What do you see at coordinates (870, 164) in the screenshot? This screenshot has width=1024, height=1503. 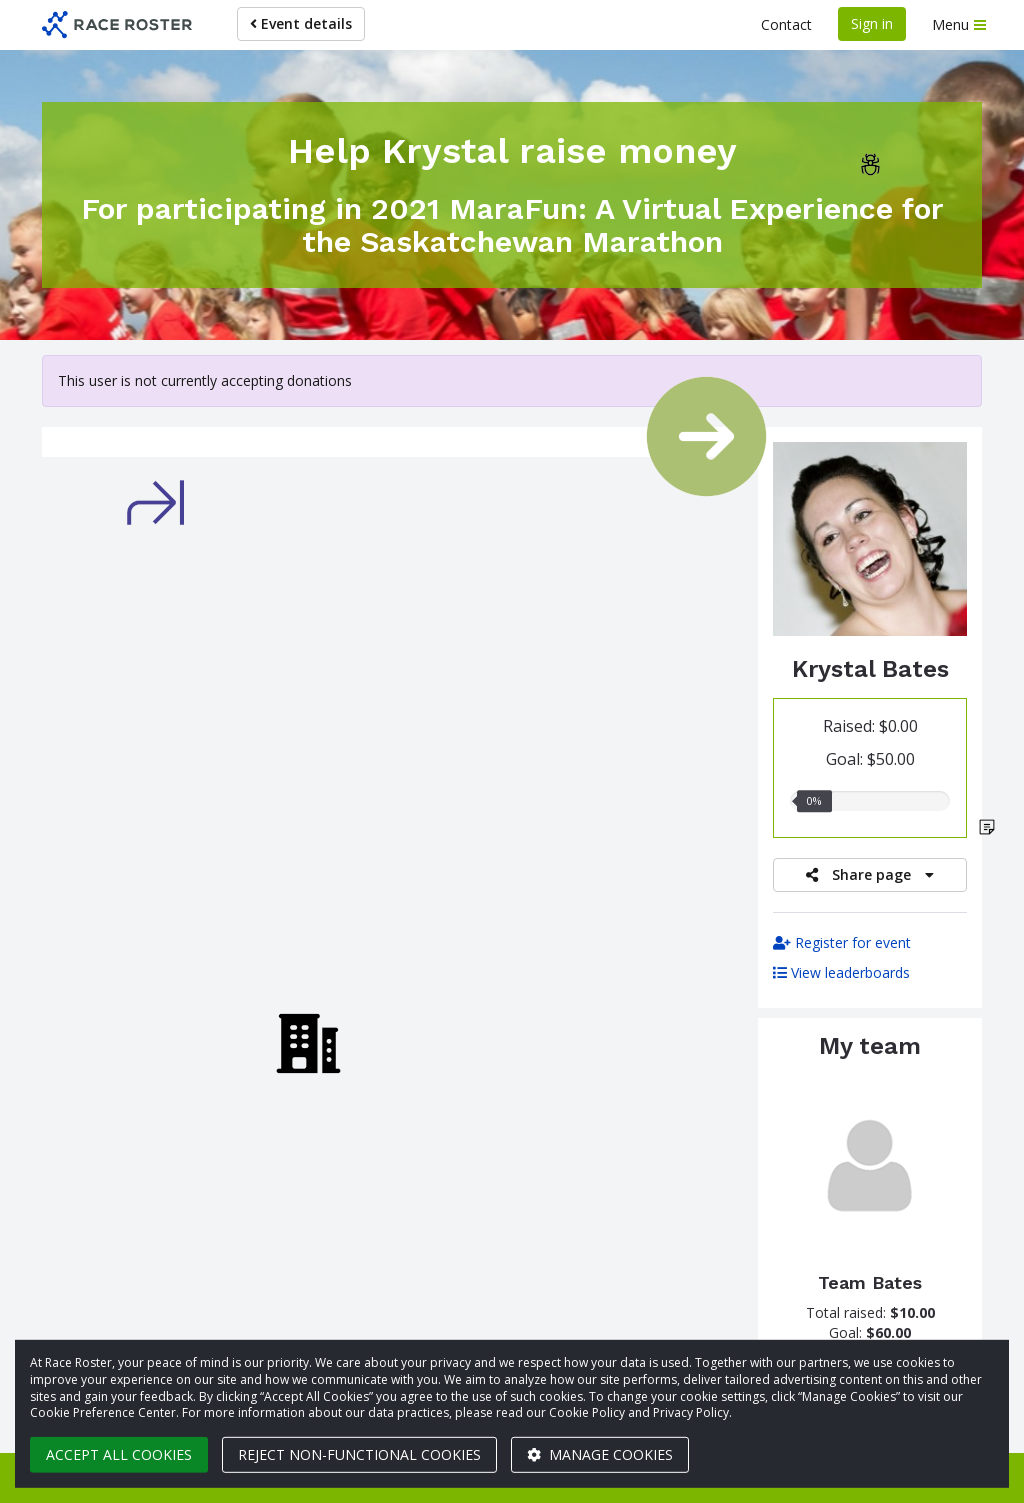 I see `report a bug or issue` at bounding box center [870, 164].